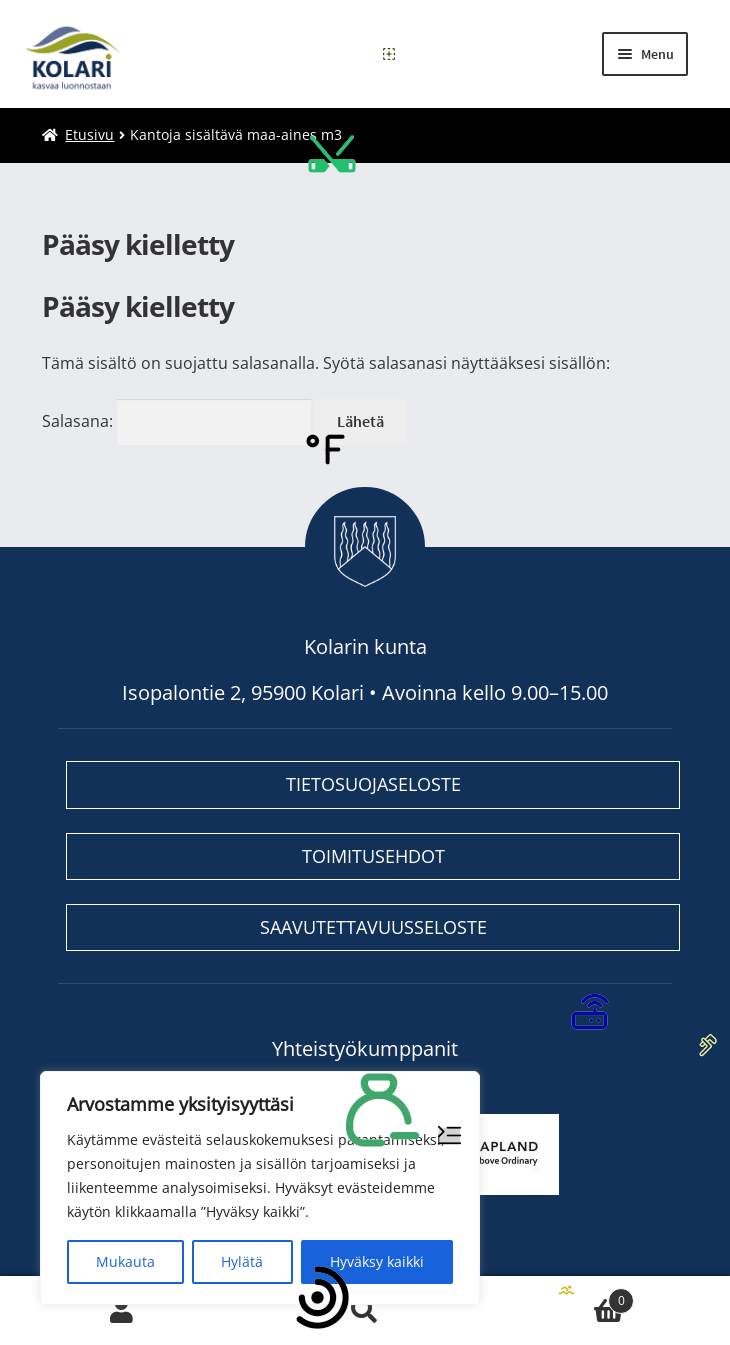 The height and width of the screenshot is (1345, 730). What do you see at coordinates (707, 1045) in the screenshot?
I see `access tools or settings` at bounding box center [707, 1045].